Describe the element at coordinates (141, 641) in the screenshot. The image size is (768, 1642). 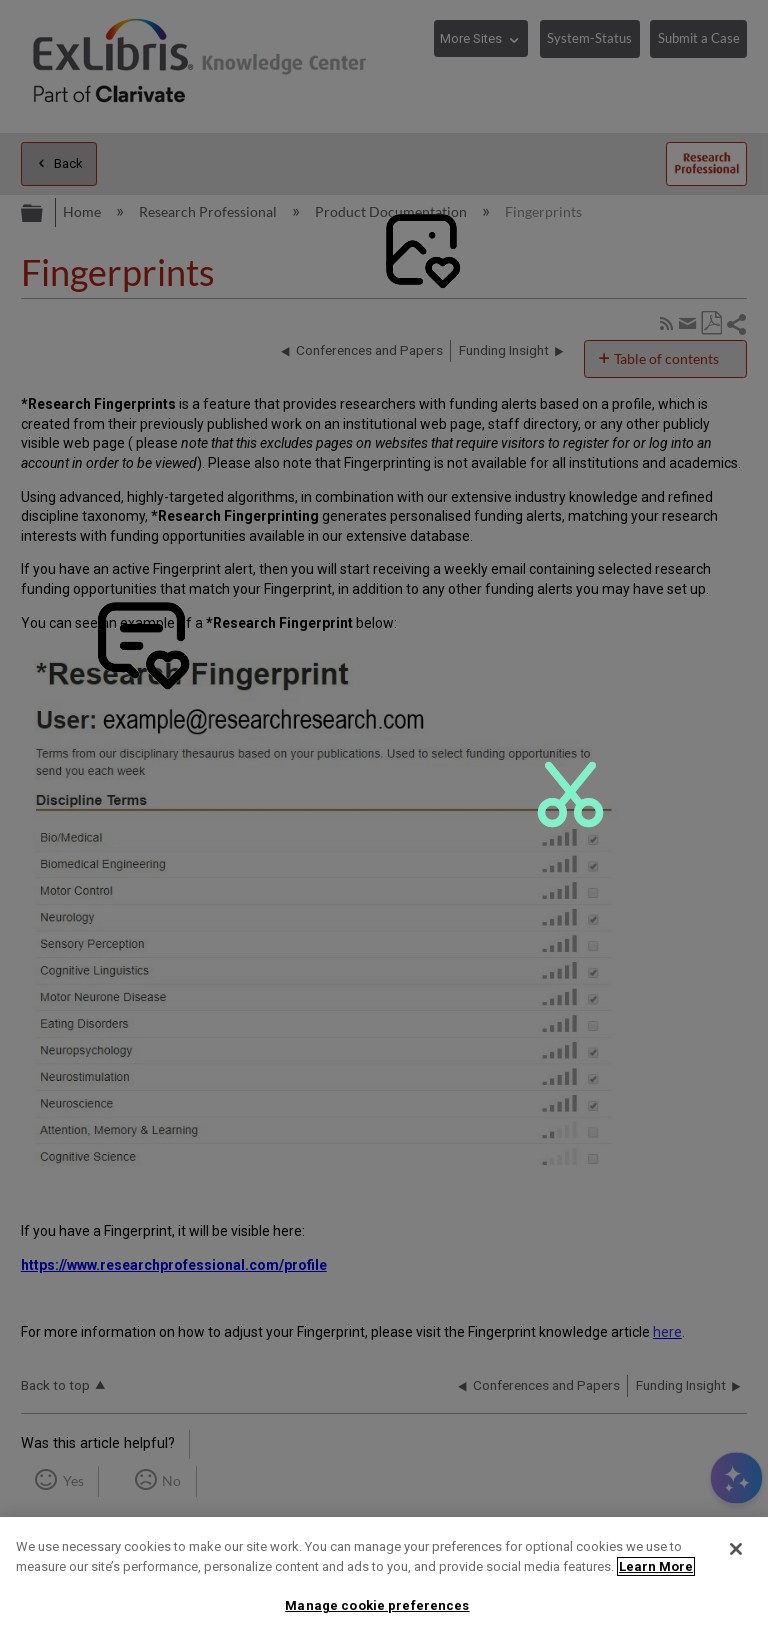
I see `view liked or favorited messages` at that location.